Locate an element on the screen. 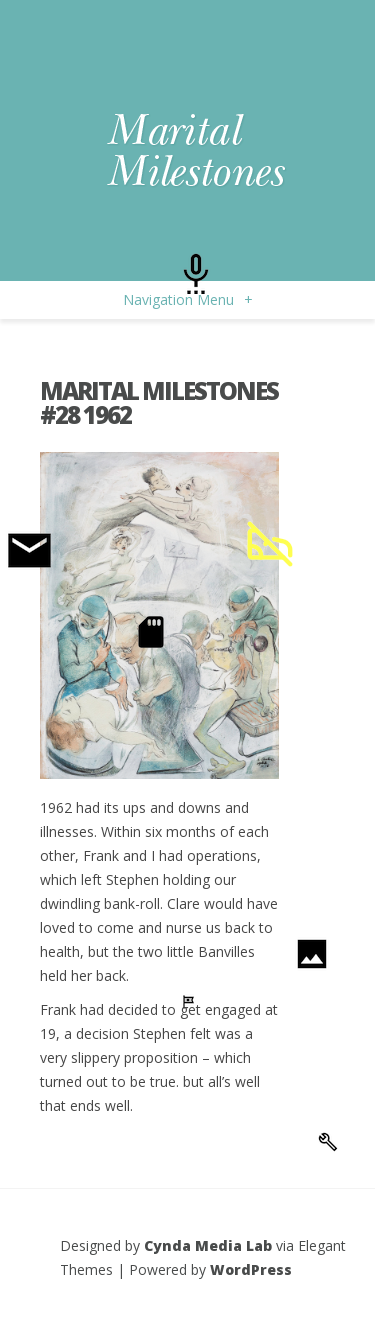 The width and height of the screenshot is (375, 1327). remove footwear required is located at coordinates (270, 544).